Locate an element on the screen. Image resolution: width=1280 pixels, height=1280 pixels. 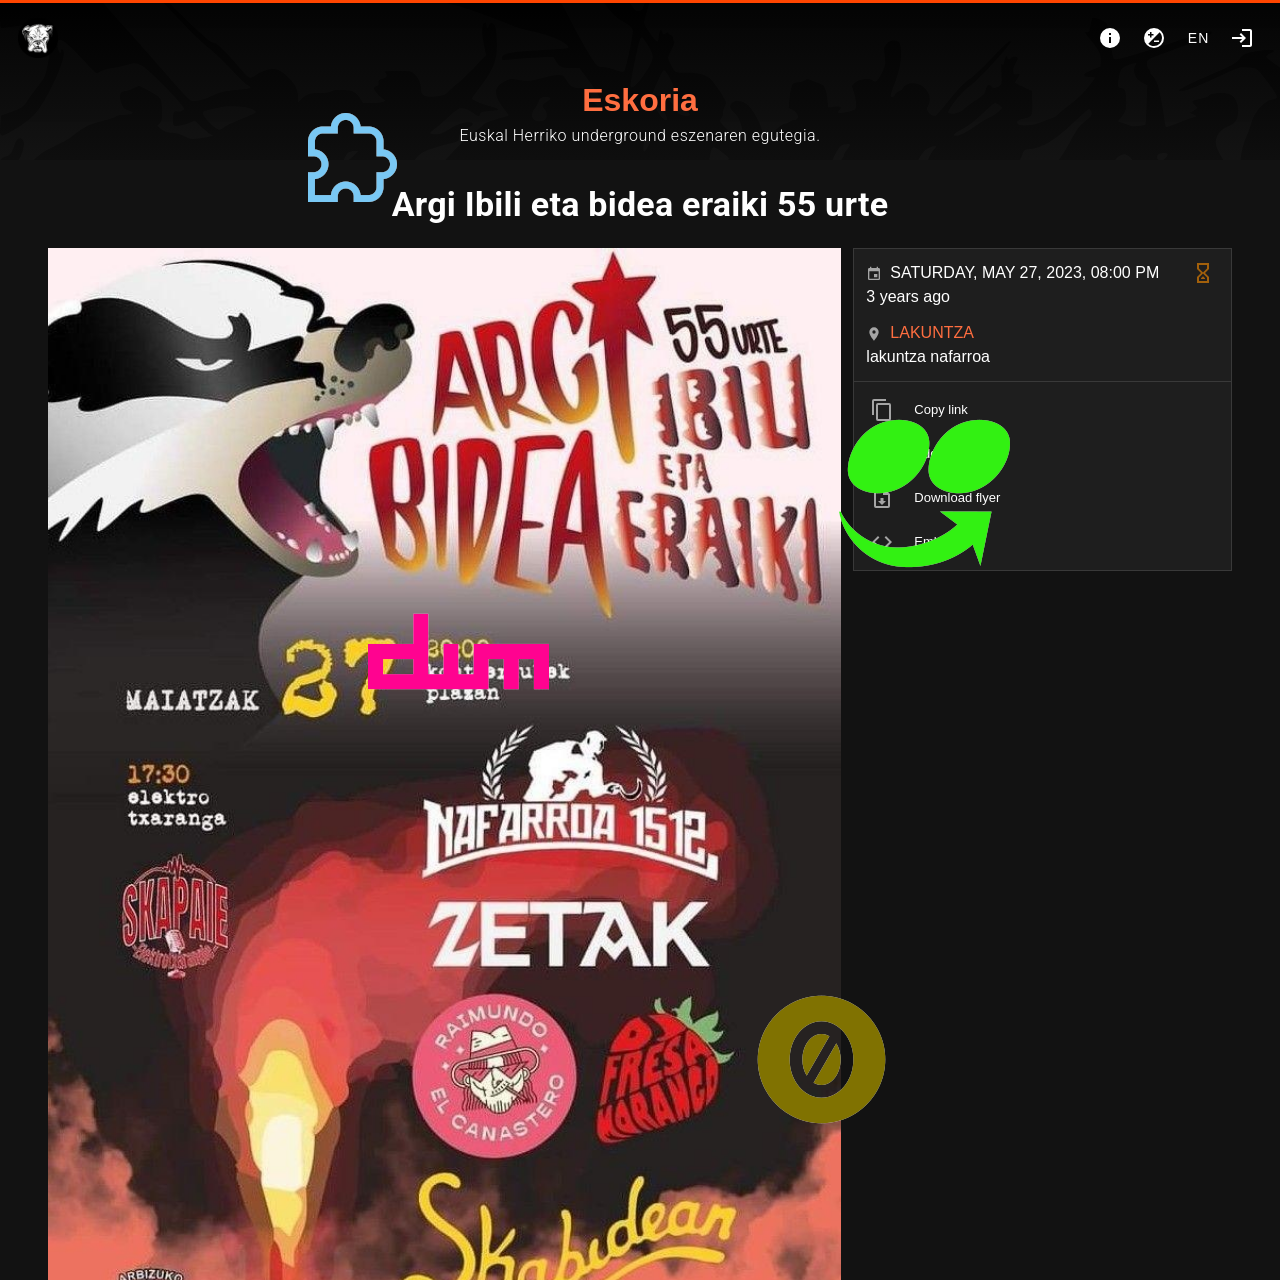
wxt framework logo is located at coordinates (352, 157).